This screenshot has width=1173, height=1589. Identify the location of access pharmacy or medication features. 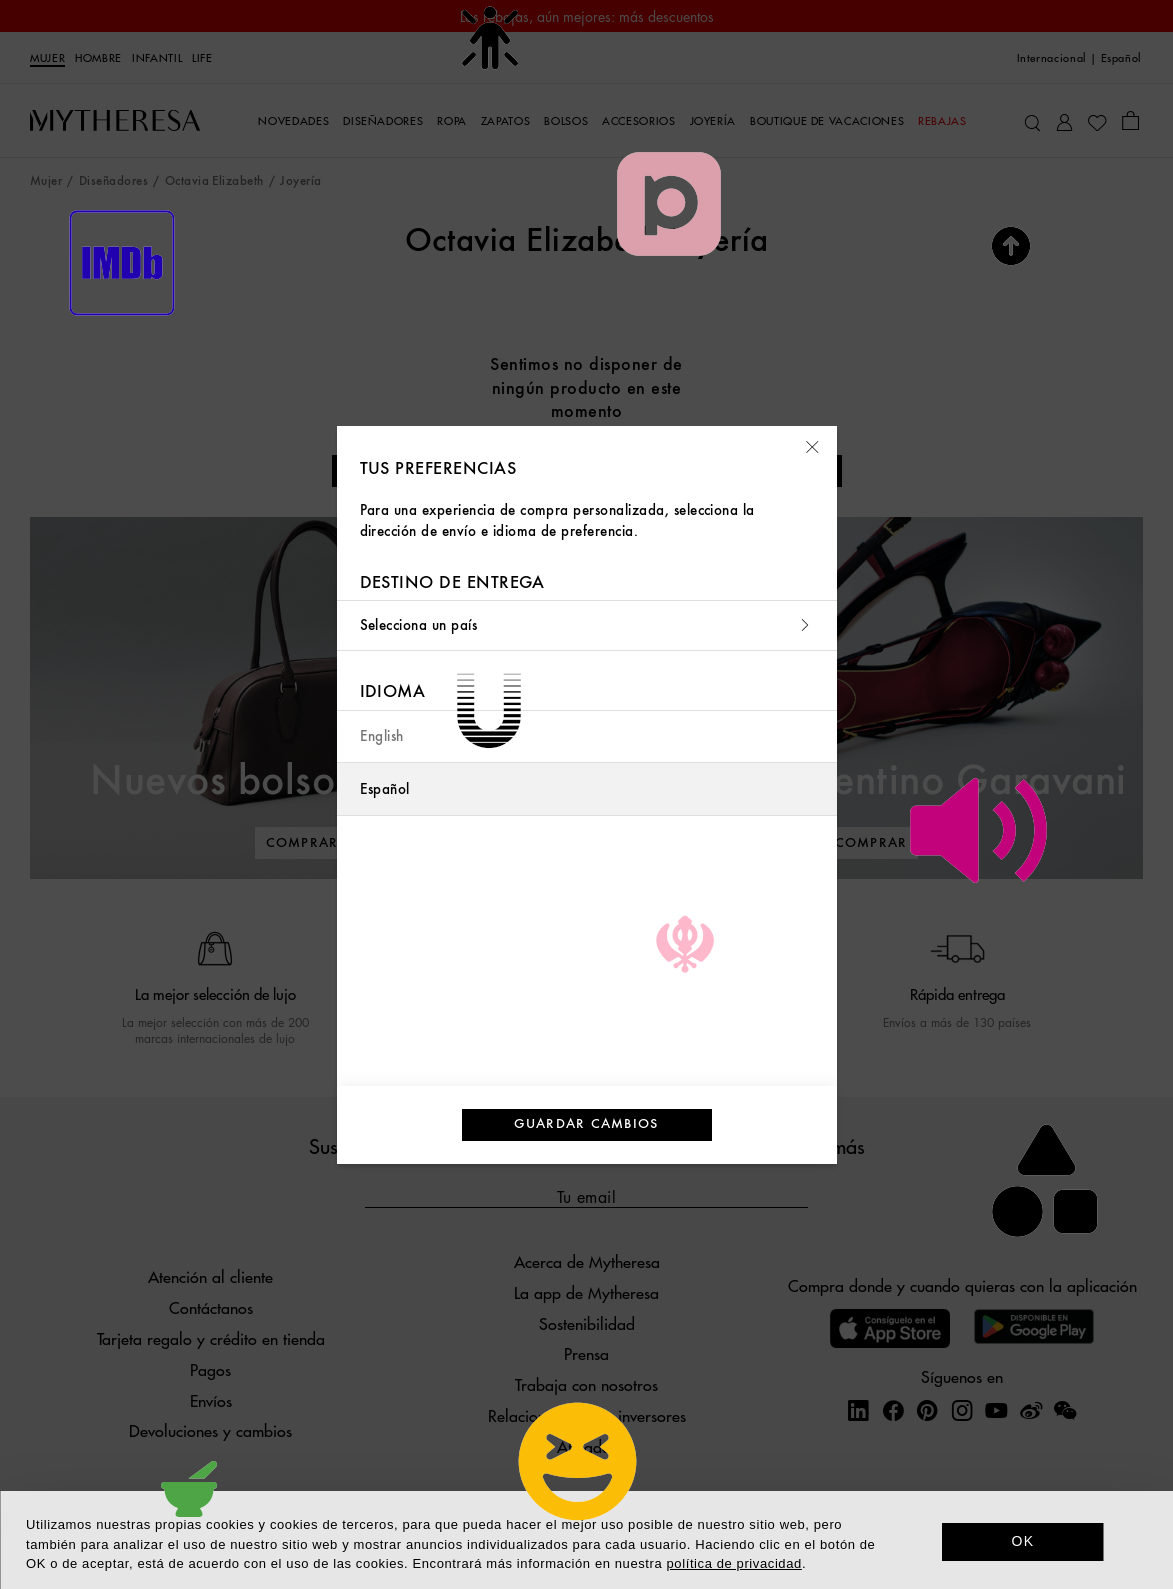
(189, 1489).